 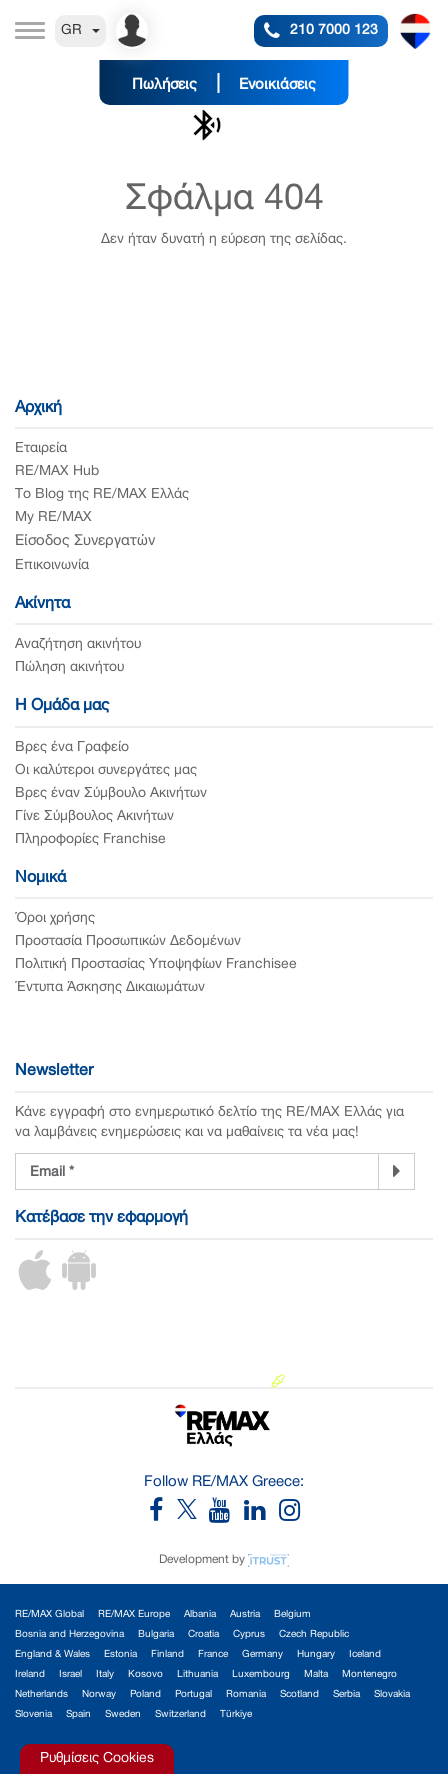 I want to click on pick a color from the screen, so click(x=278, y=1381).